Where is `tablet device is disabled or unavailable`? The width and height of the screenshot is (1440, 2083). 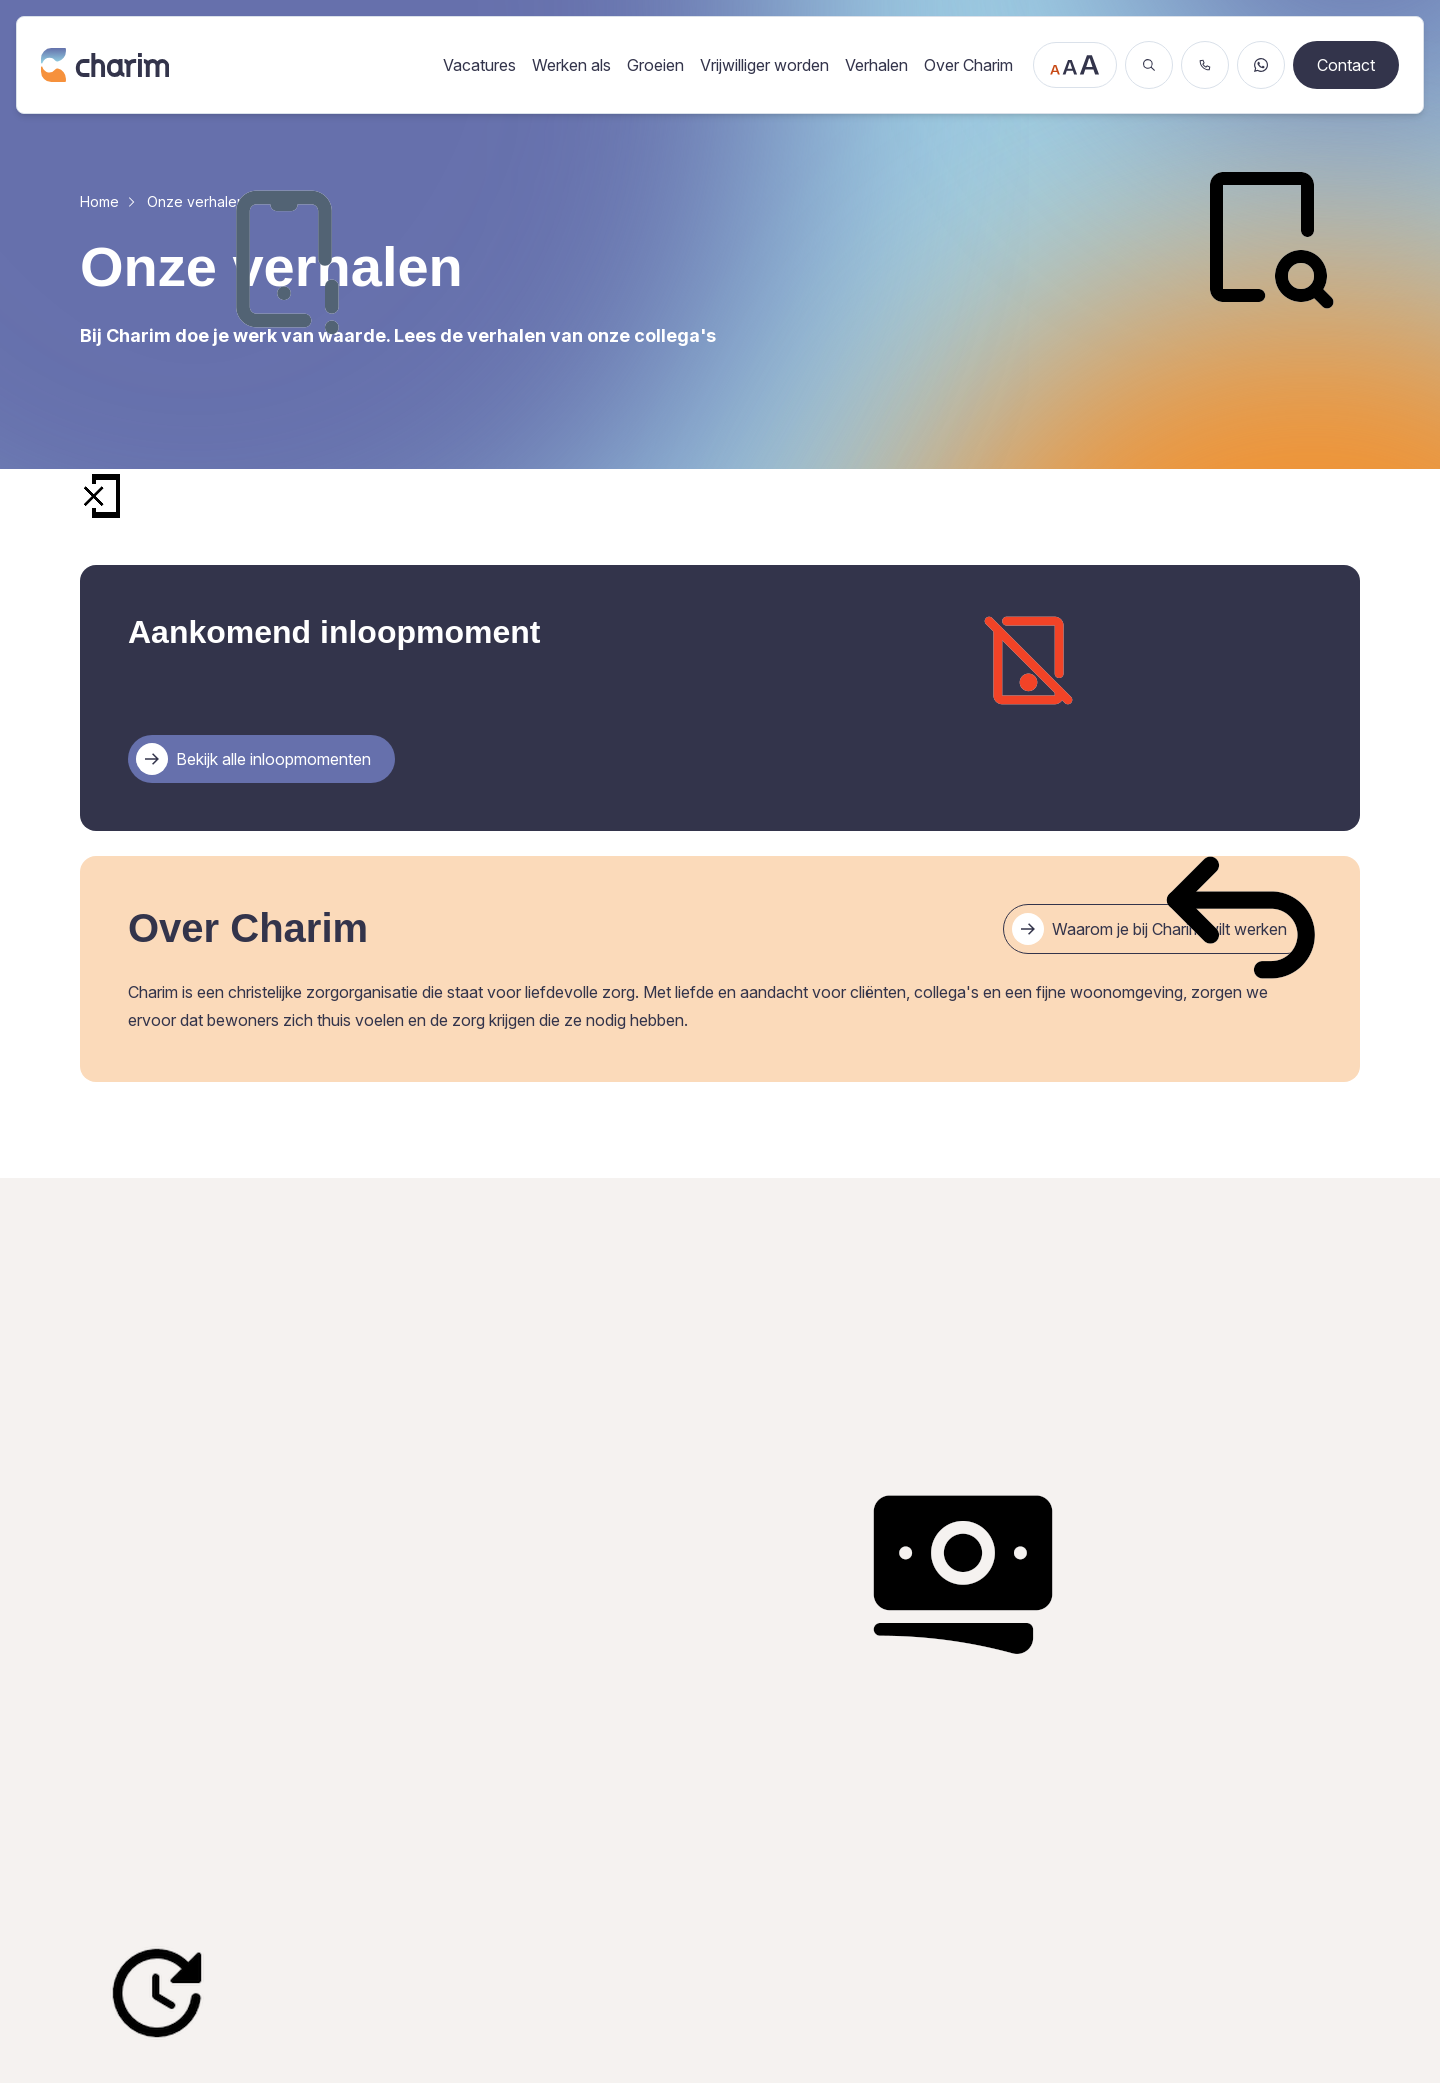 tablet device is disabled or unavailable is located at coordinates (1028, 660).